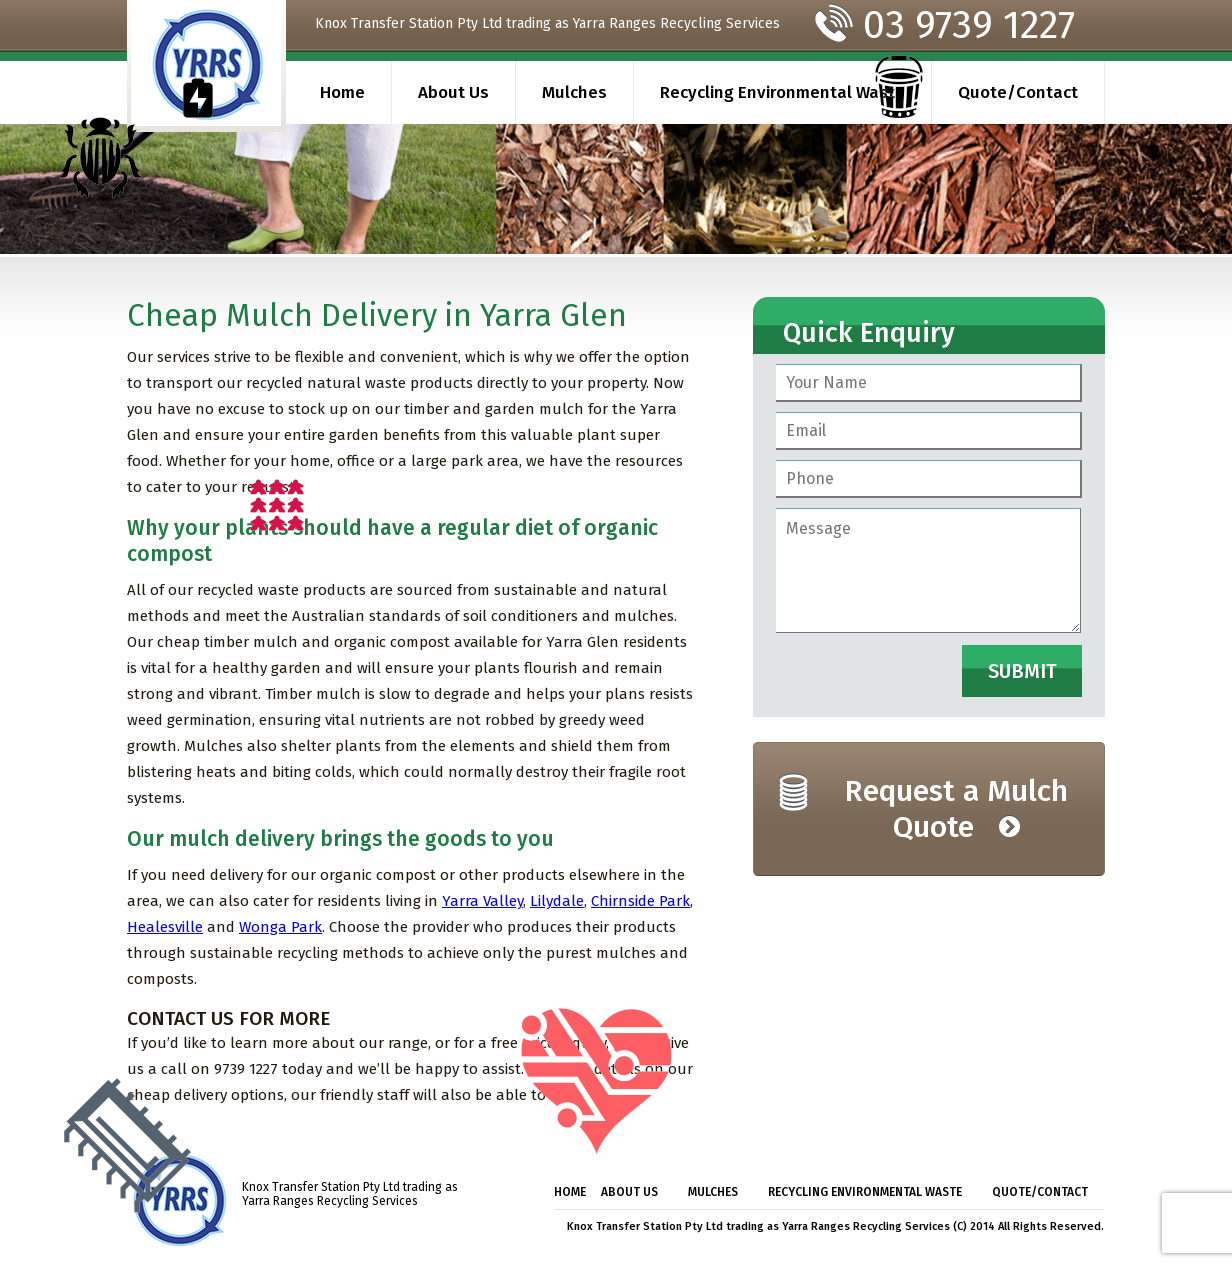  What do you see at coordinates (126, 1144) in the screenshot?
I see `view system memory or RAM usage` at bounding box center [126, 1144].